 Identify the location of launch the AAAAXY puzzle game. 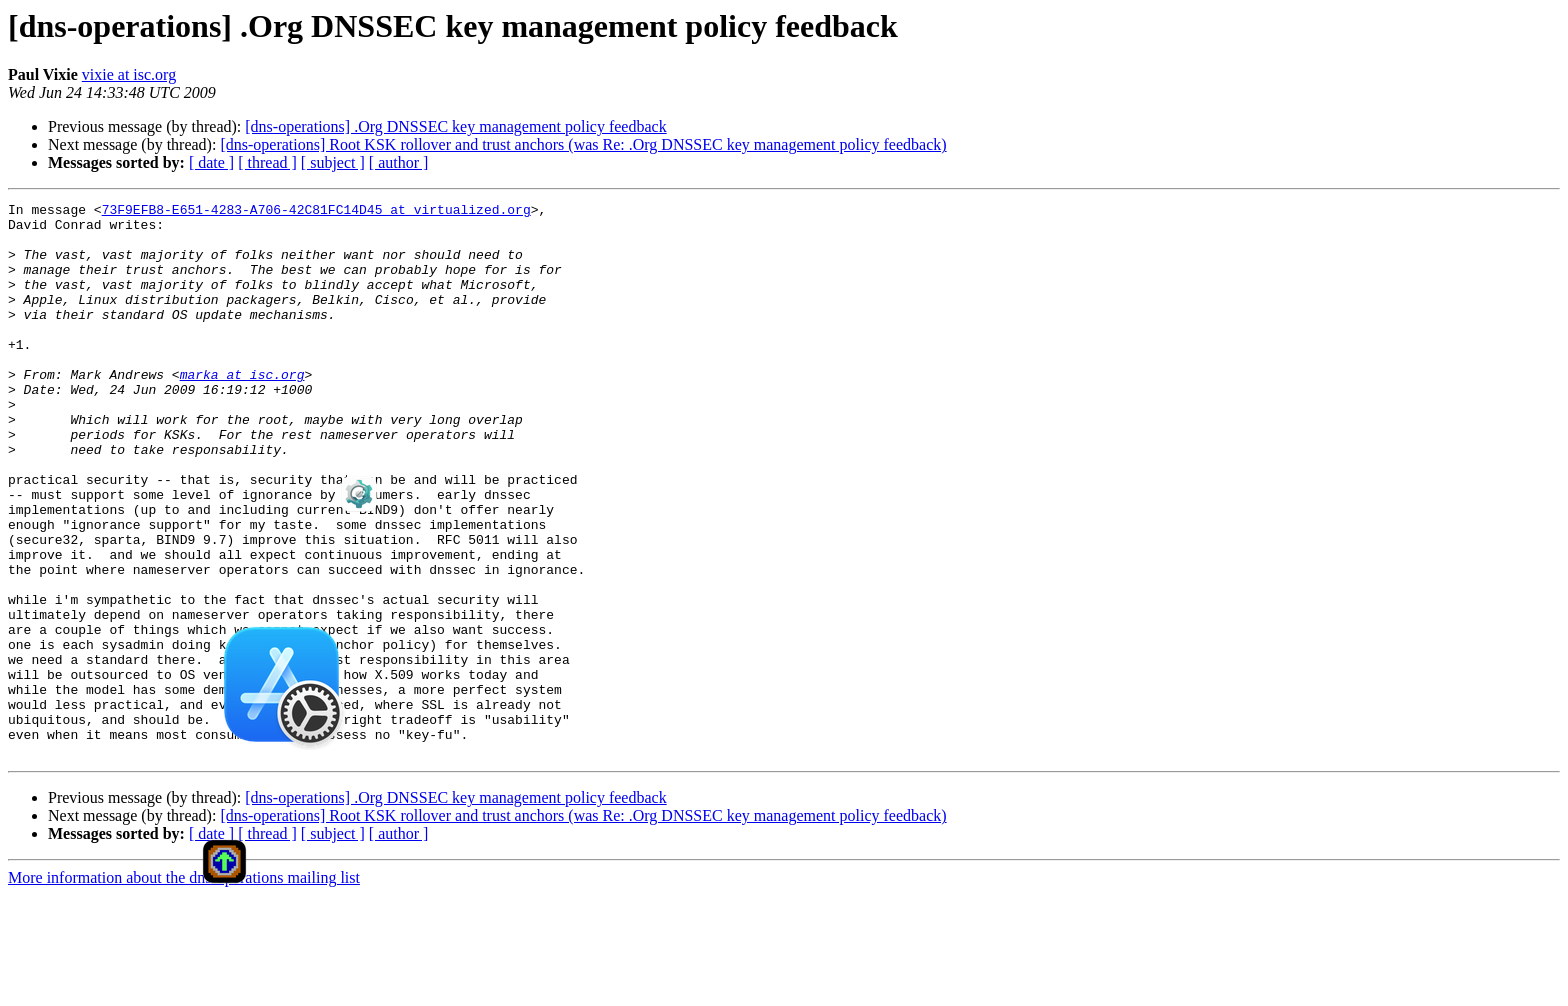
(224, 861).